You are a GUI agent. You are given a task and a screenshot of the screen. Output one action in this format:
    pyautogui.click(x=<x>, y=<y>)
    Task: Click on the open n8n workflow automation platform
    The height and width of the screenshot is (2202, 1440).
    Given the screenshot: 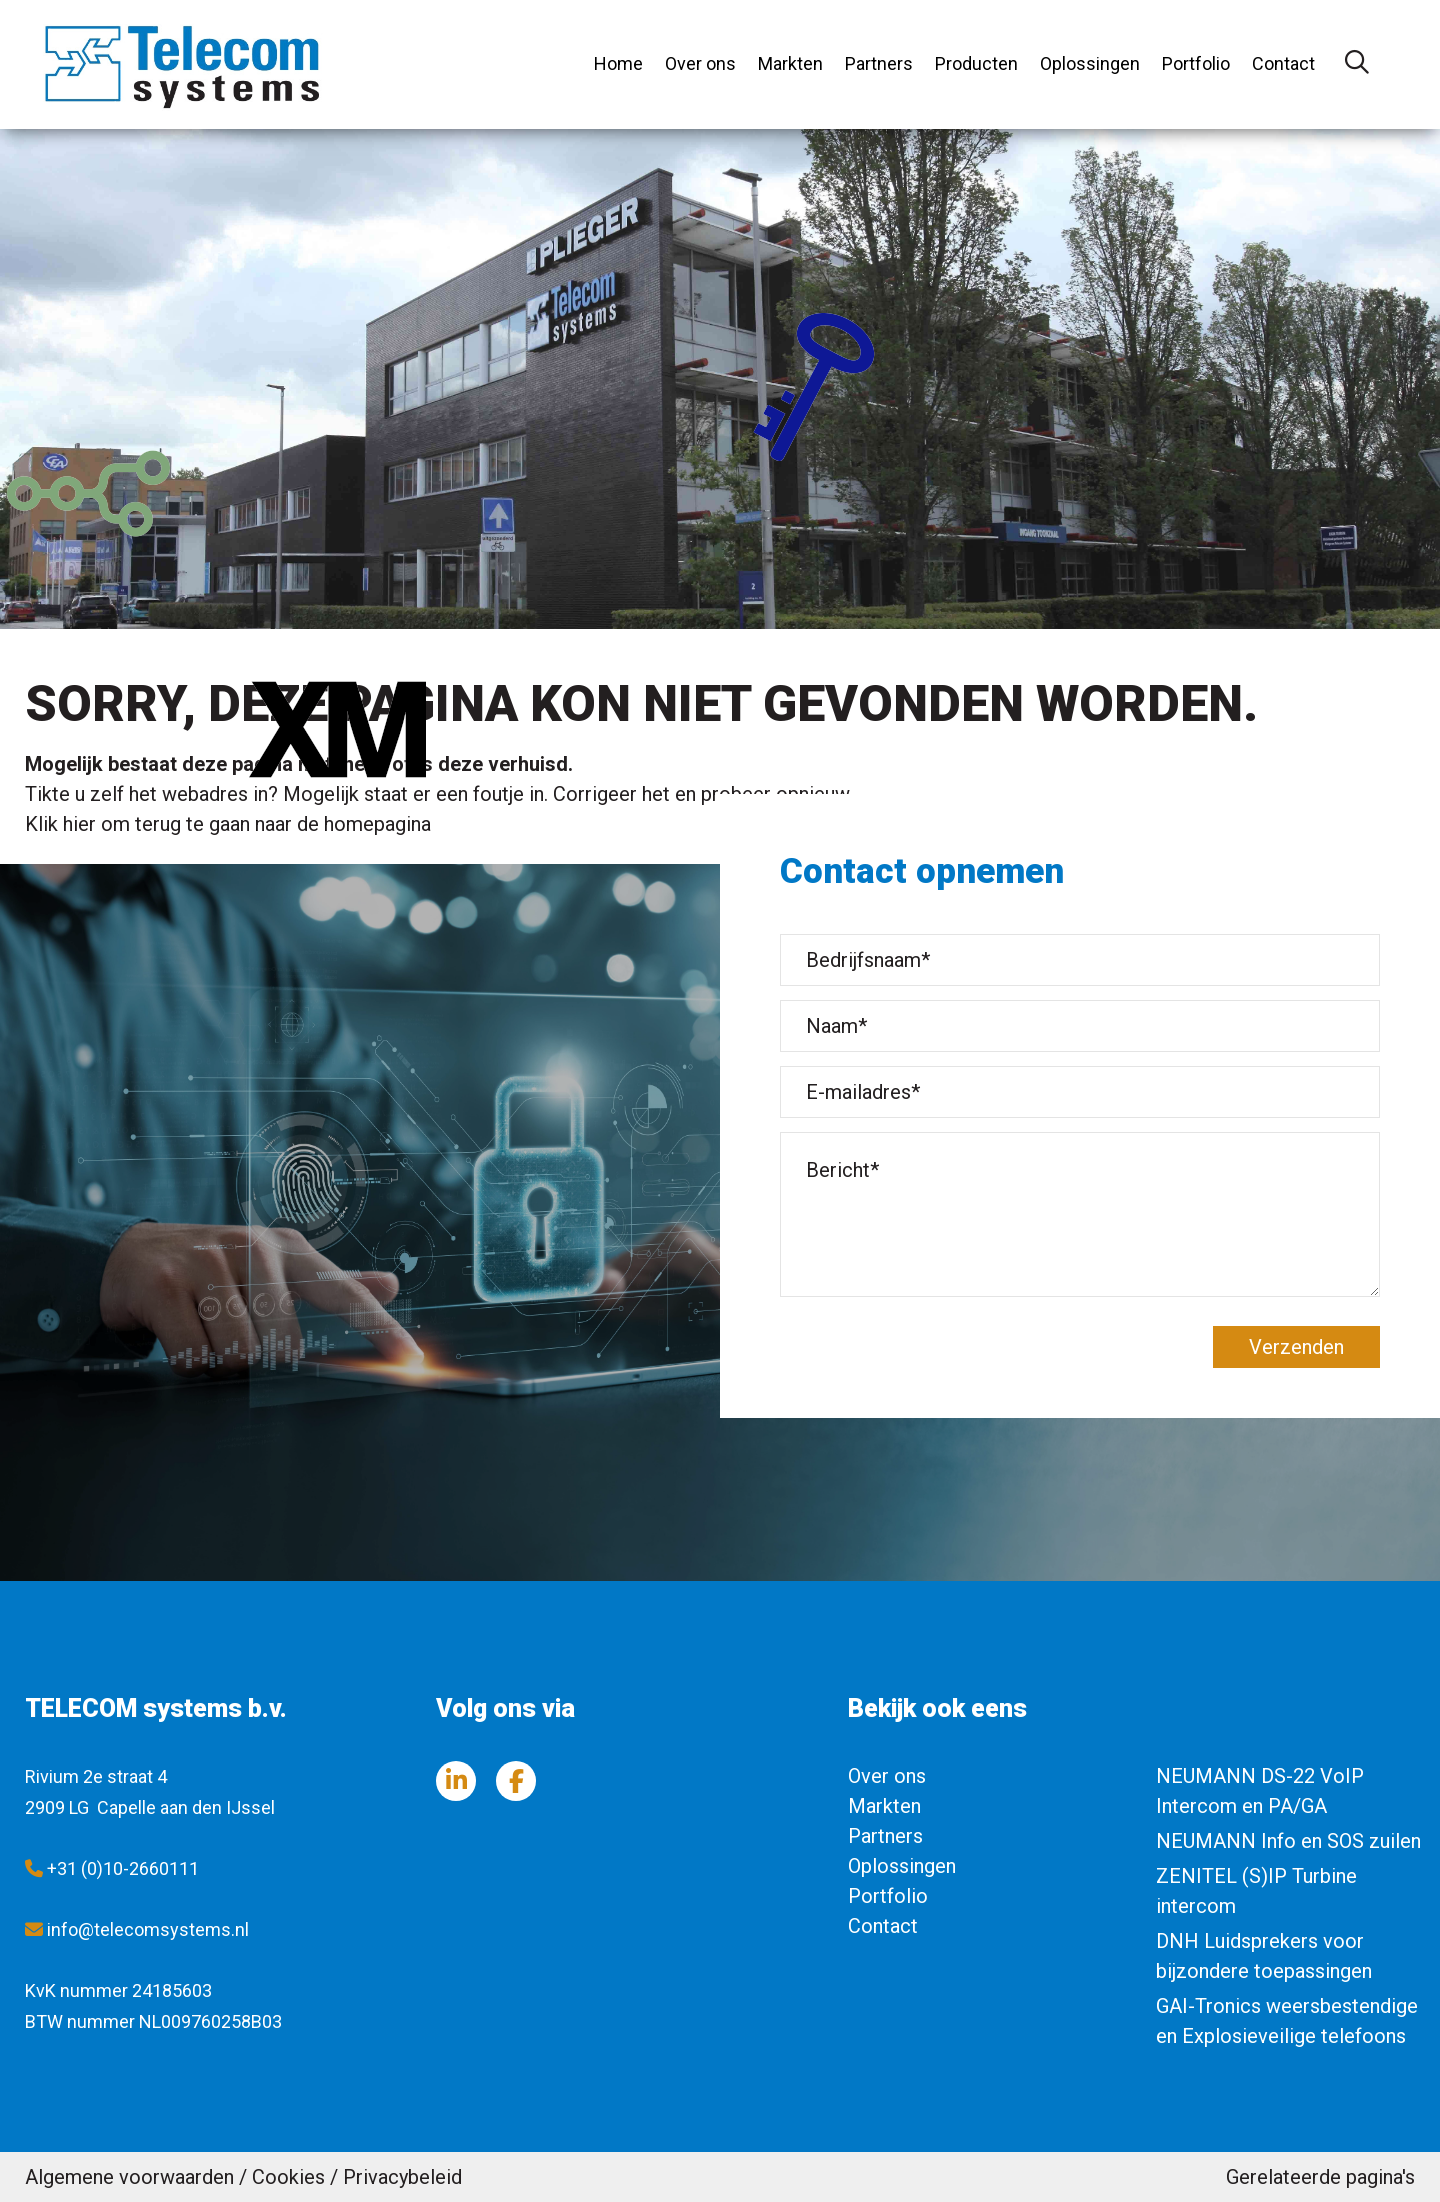 What is the action you would take?
    pyautogui.click(x=88, y=493)
    